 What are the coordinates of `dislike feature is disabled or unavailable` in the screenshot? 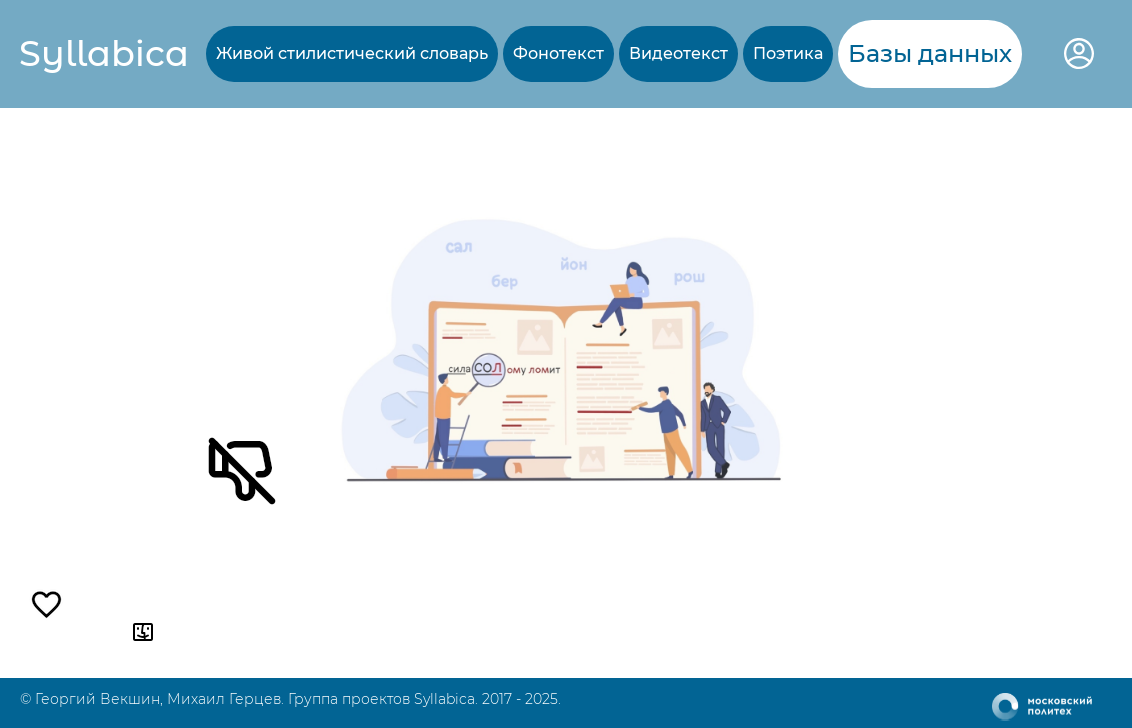 It's located at (242, 471).